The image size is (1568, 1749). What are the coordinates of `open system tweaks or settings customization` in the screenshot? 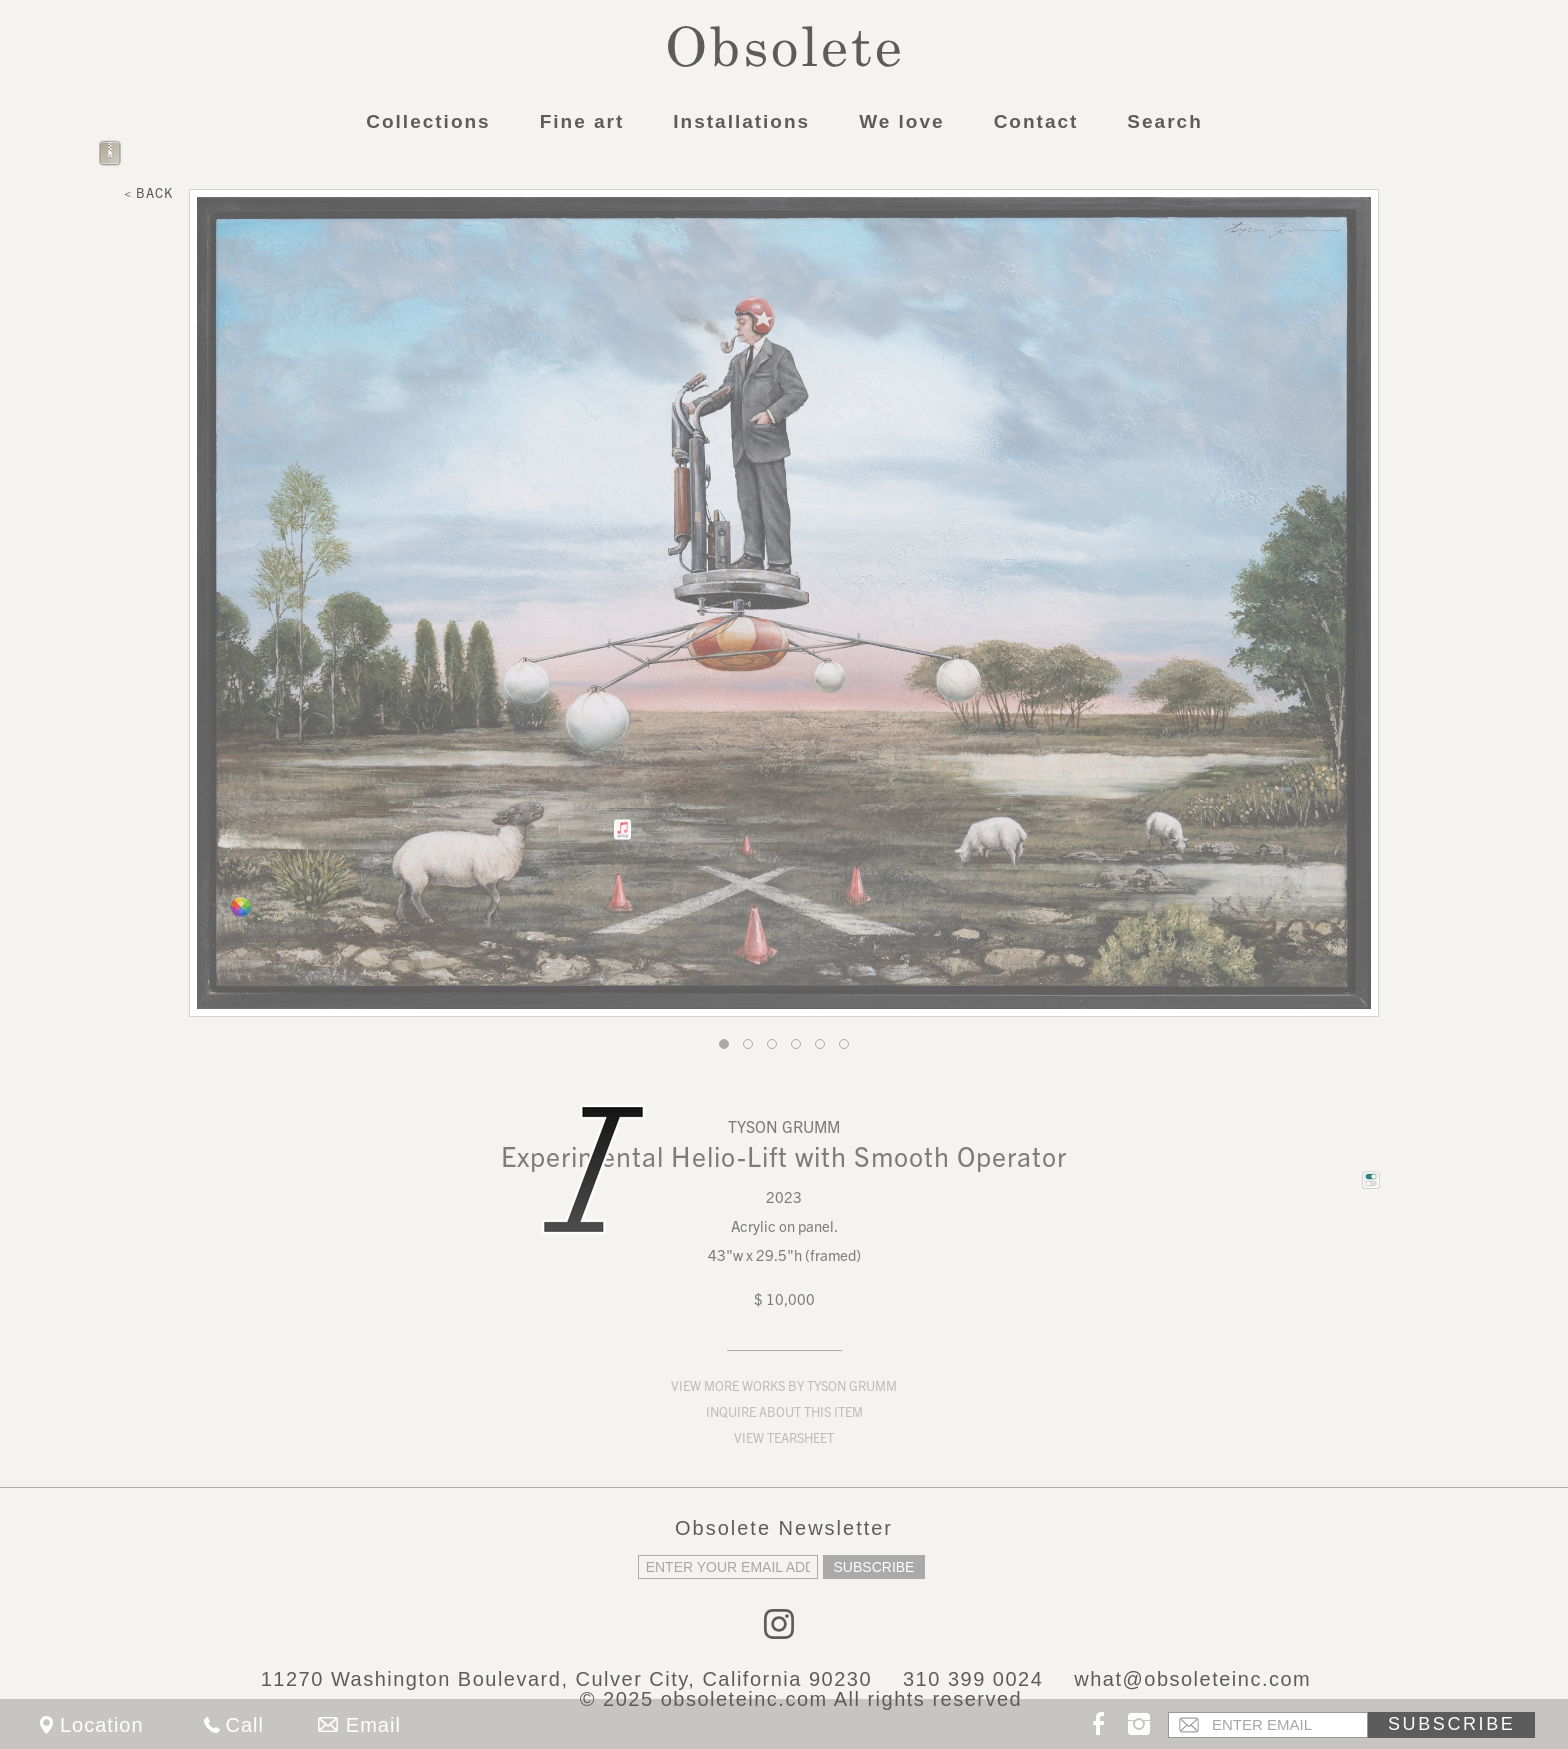 It's located at (1371, 1180).